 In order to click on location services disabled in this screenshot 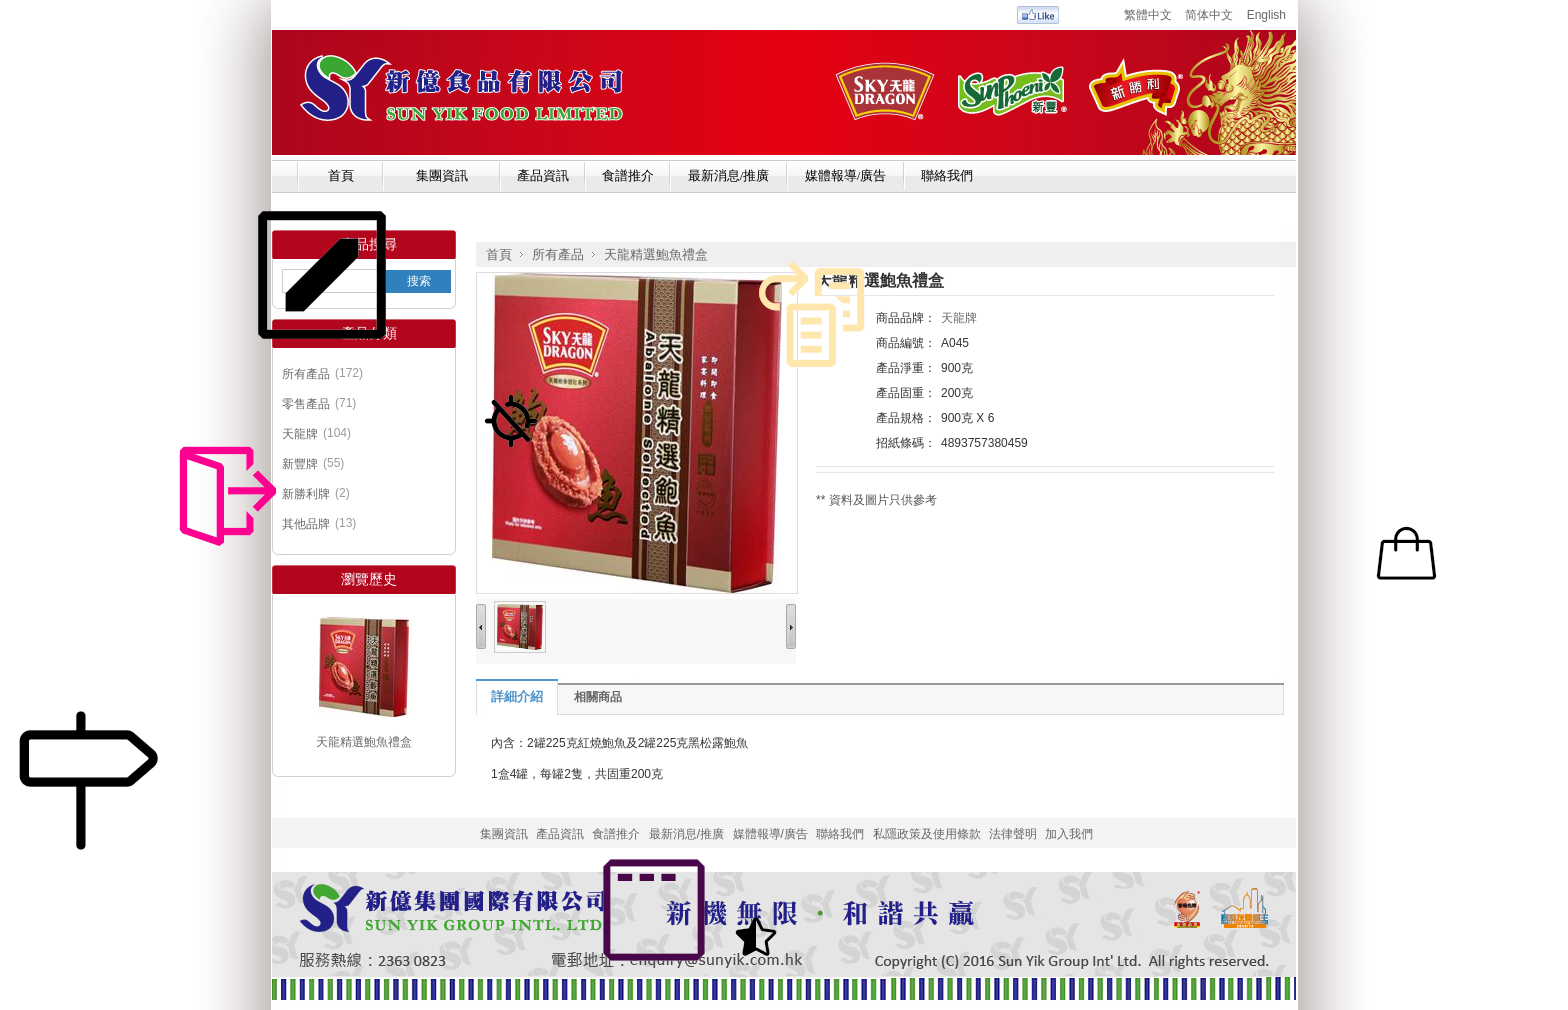, I will do `click(511, 421)`.